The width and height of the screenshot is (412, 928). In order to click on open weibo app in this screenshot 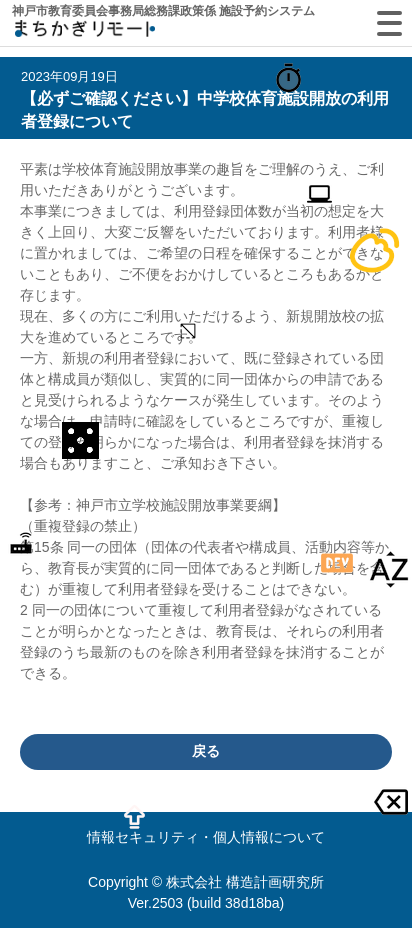, I will do `click(374, 250)`.